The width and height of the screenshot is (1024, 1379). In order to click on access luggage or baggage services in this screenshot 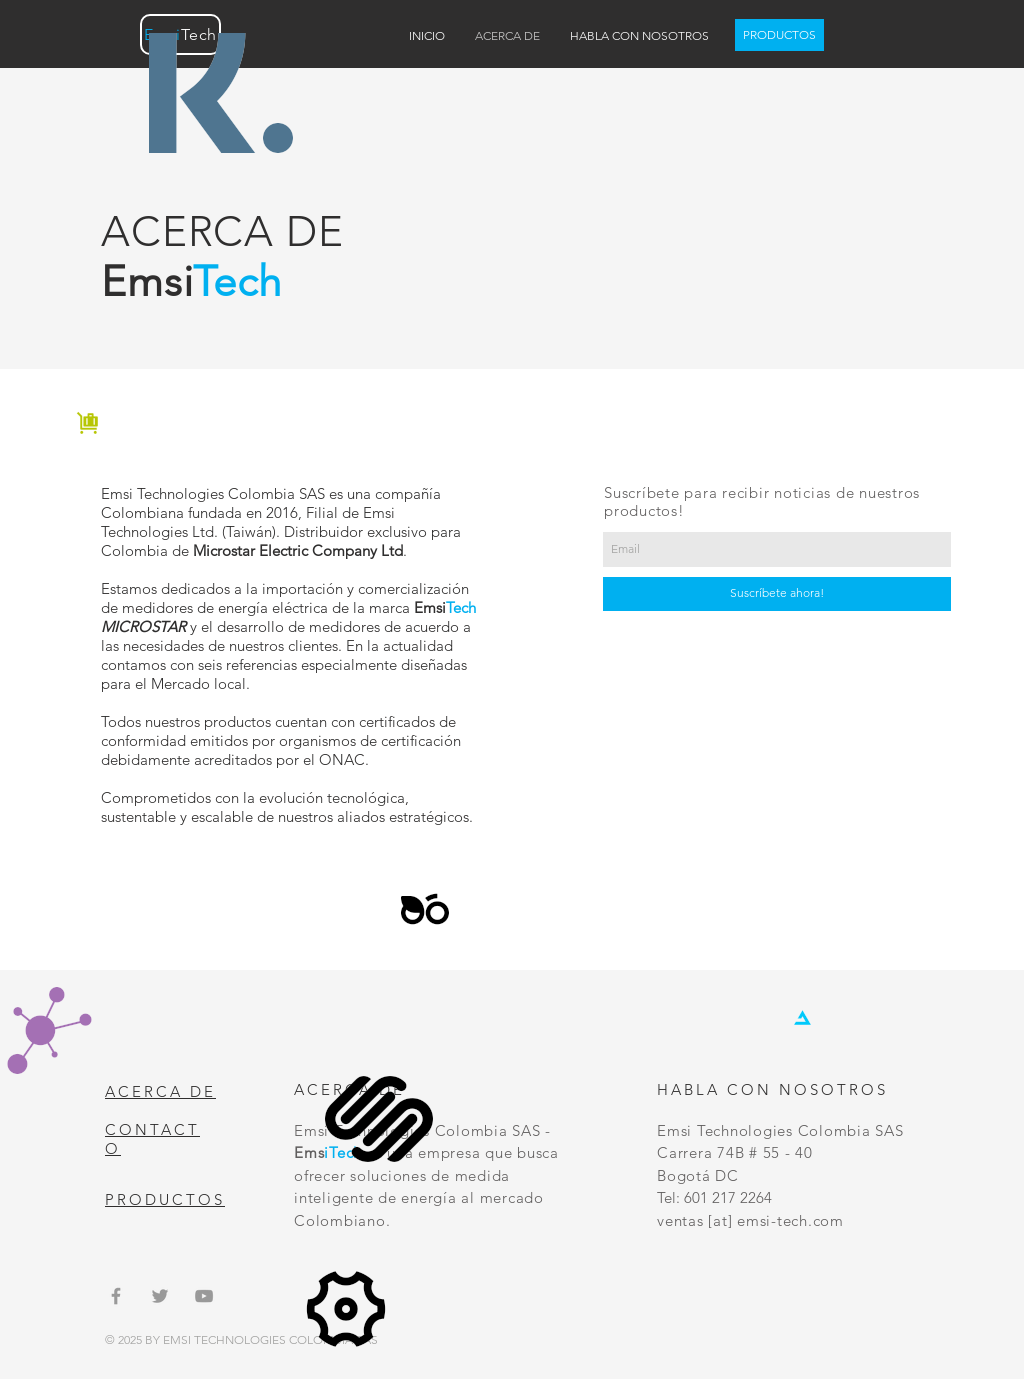, I will do `click(88, 422)`.